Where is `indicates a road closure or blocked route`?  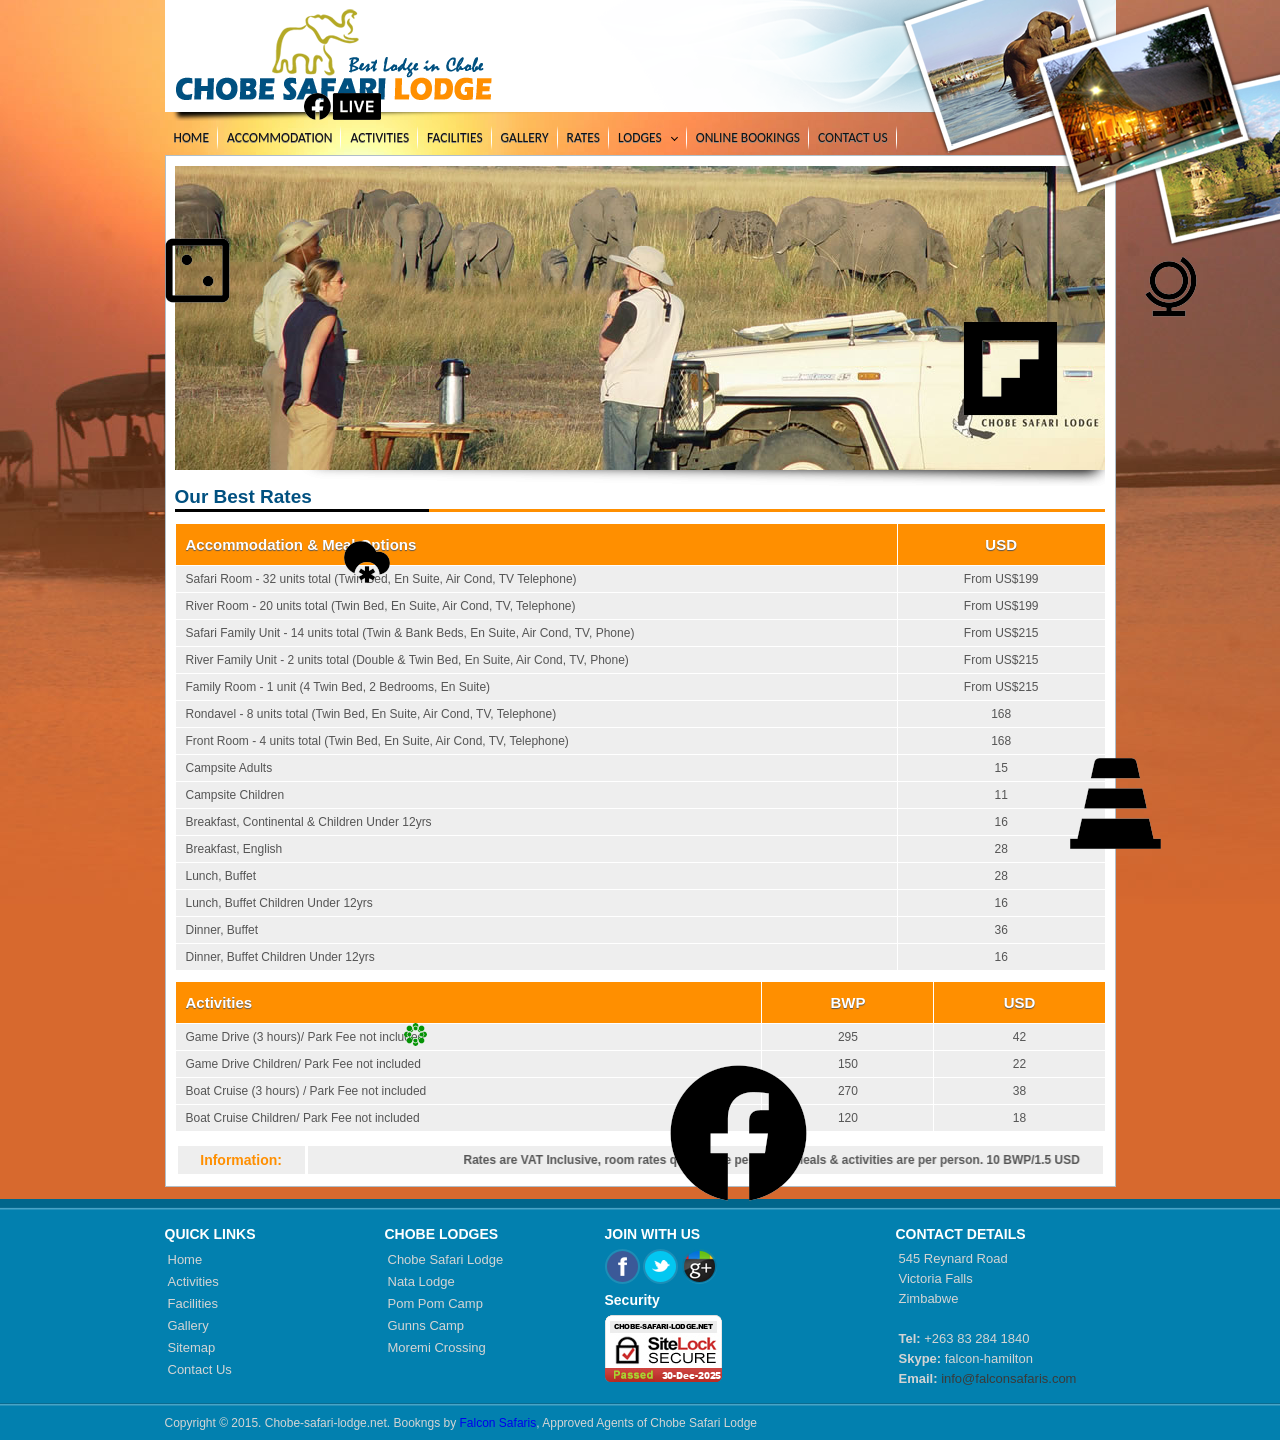 indicates a road closure or blocked route is located at coordinates (1115, 803).